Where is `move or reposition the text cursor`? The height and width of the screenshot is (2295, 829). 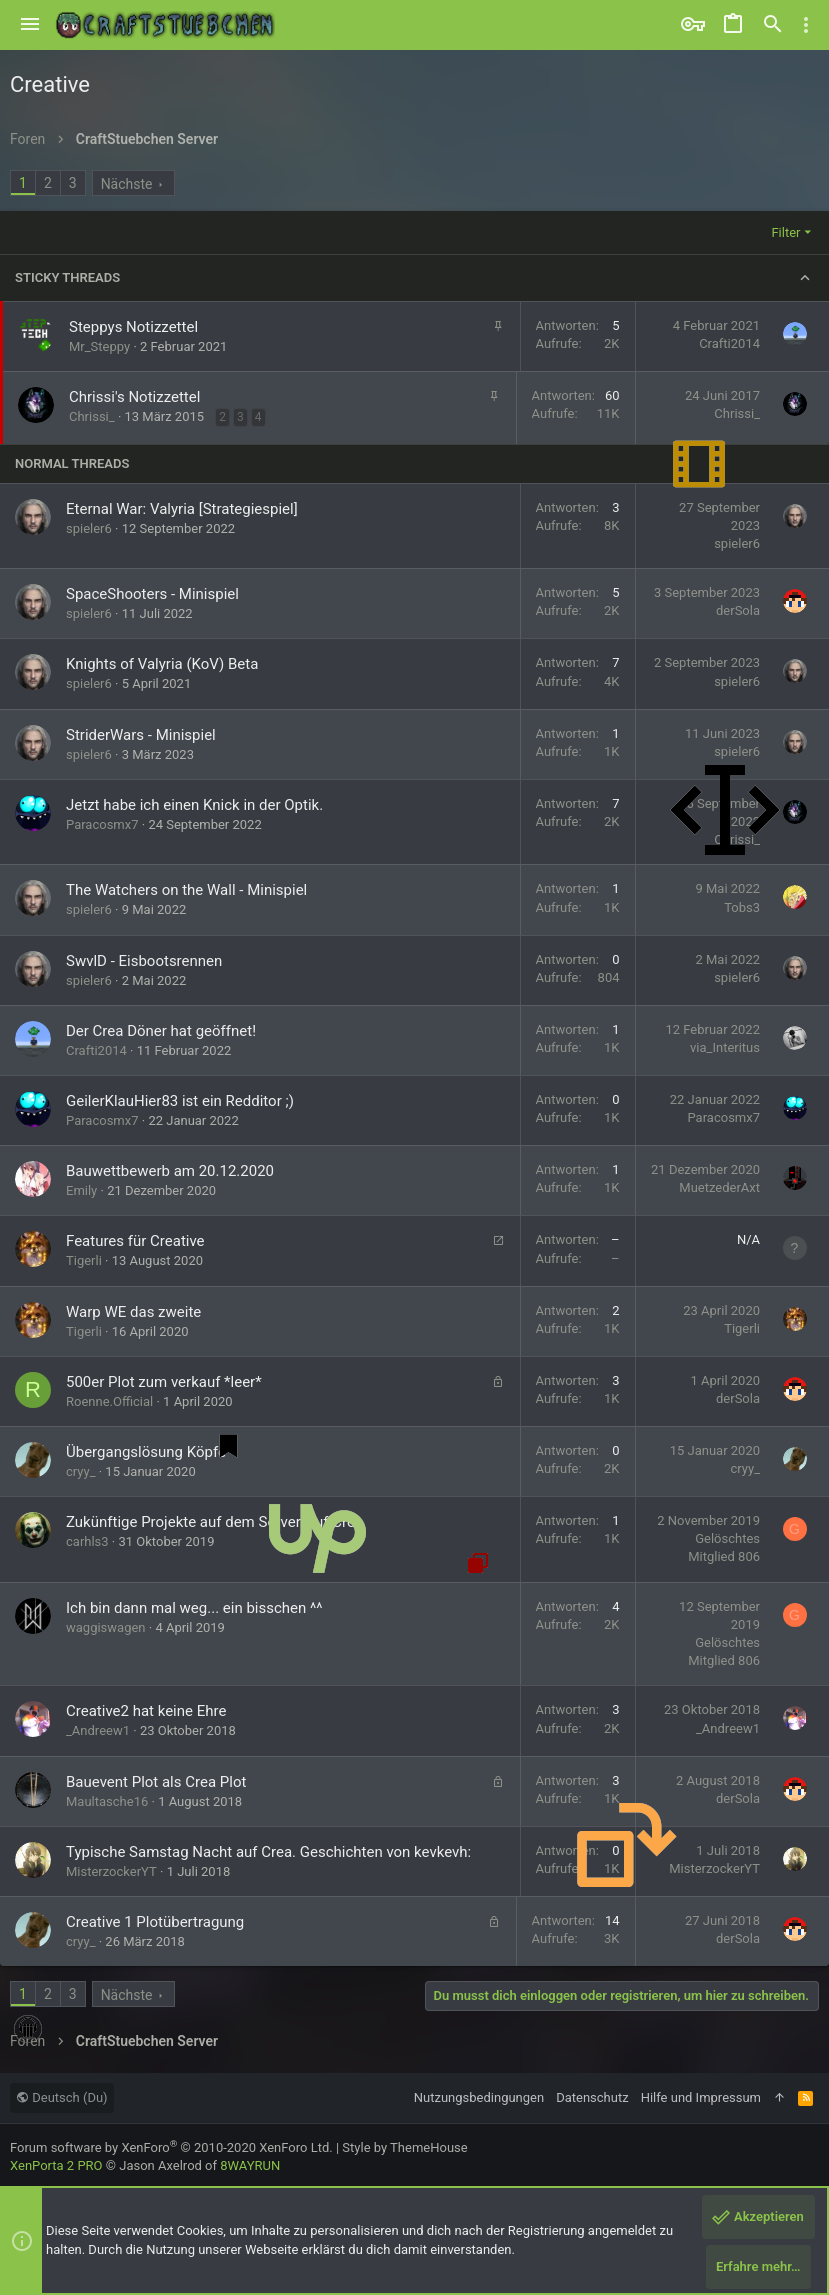
move or reposition the text cursor is located at coordinates (725, 810).